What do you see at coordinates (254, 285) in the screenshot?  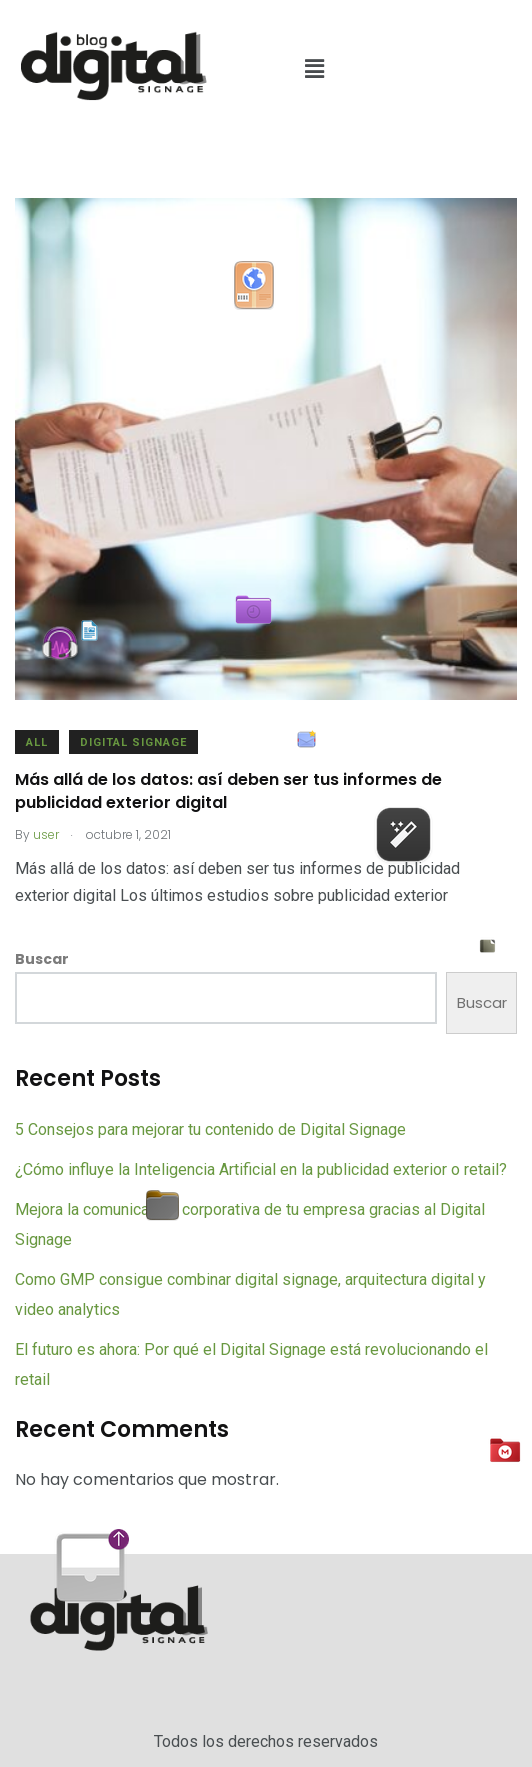 I see `updating package cache from remote repositories` at bounding box center [254, 285].